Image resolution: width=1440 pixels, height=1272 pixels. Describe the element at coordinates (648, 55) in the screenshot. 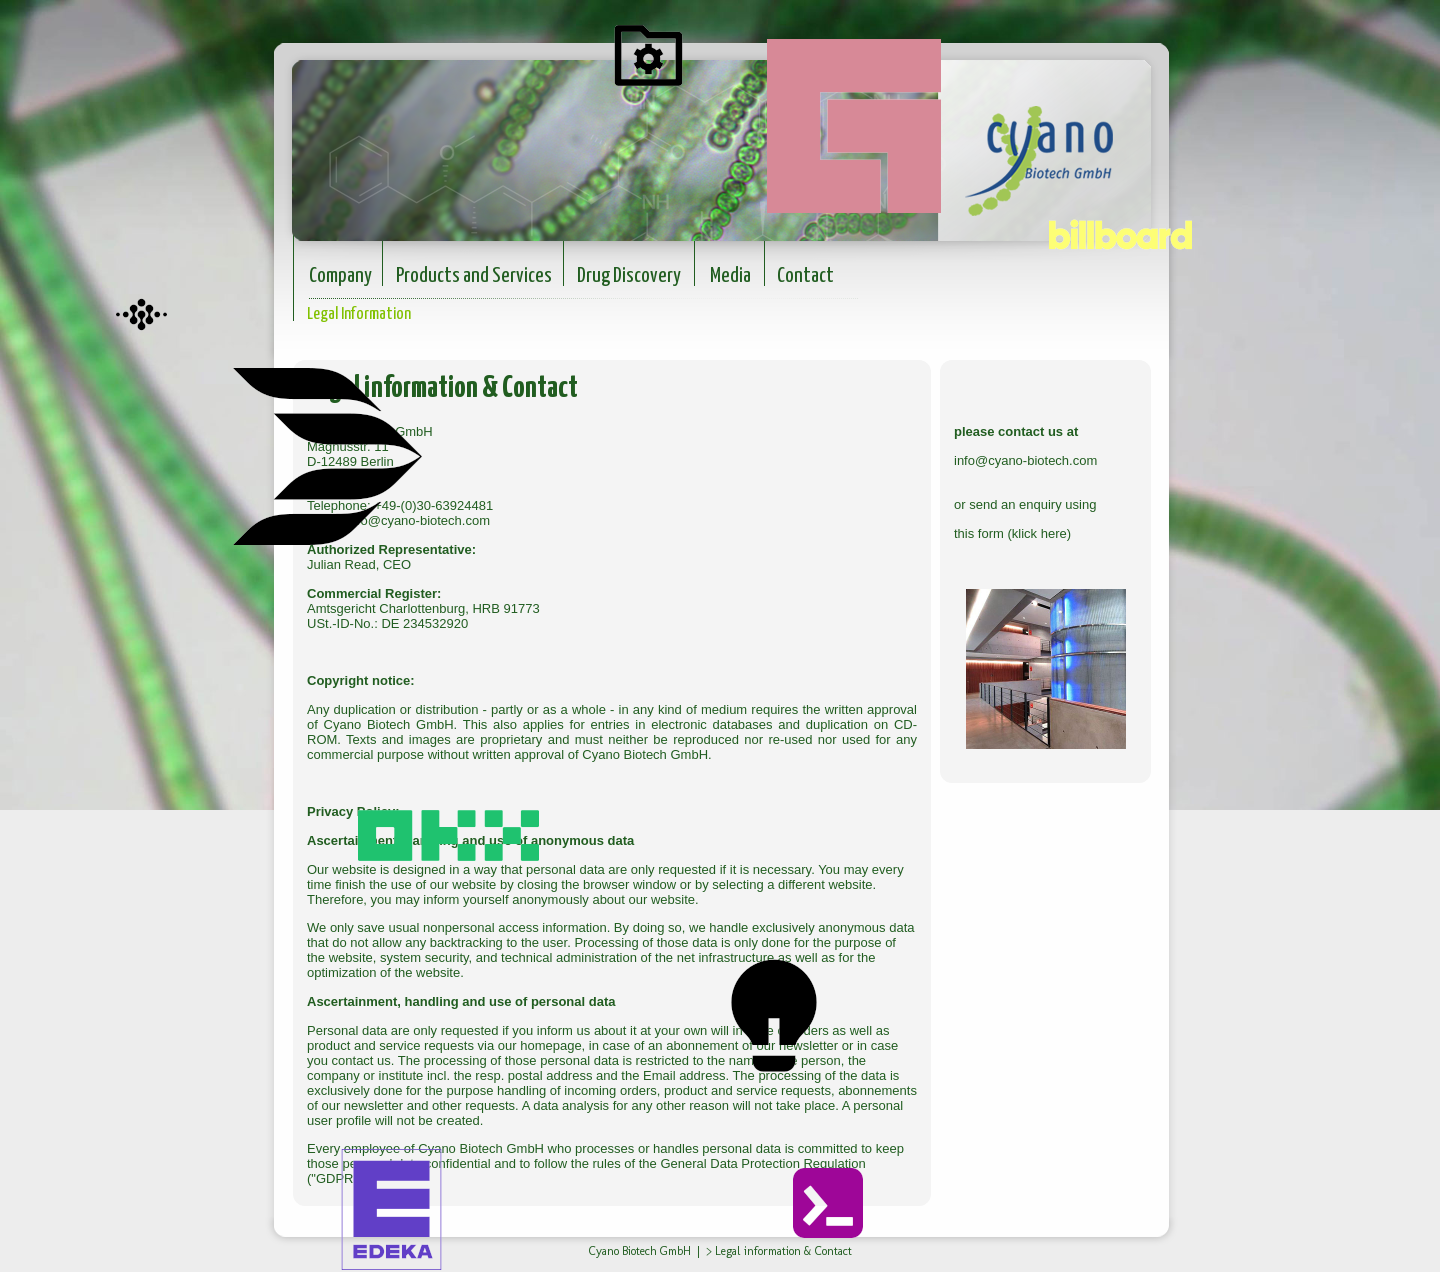

I see `access folder settings or preferences` at that location.